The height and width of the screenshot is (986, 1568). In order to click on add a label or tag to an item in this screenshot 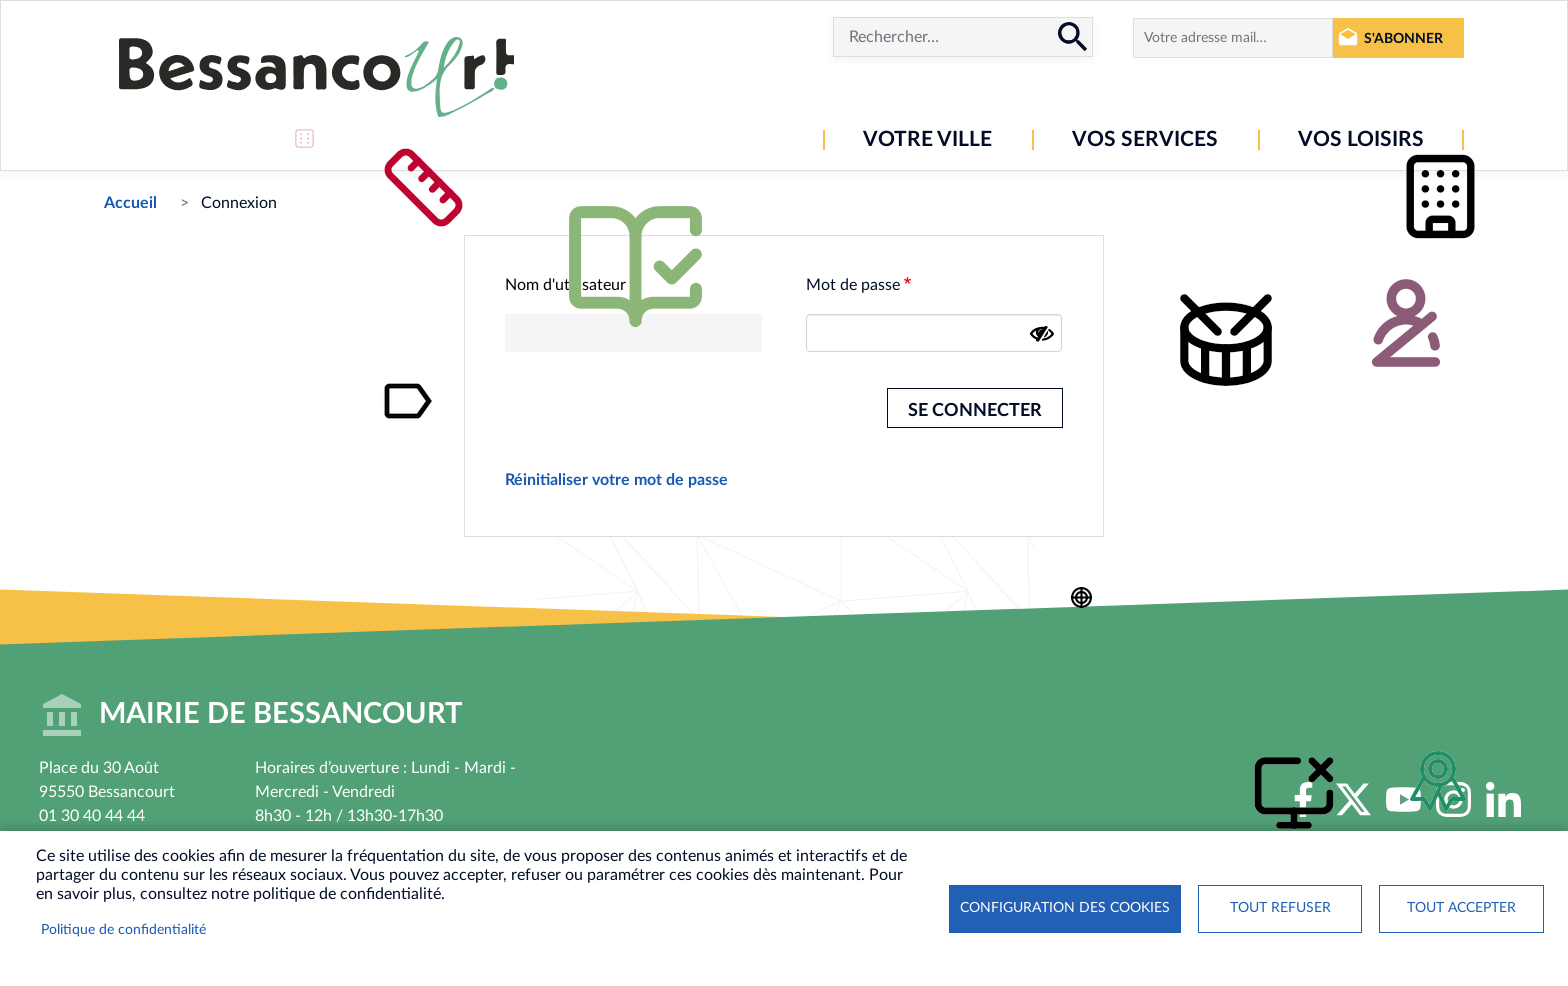, I will do `click(407, 401)`.